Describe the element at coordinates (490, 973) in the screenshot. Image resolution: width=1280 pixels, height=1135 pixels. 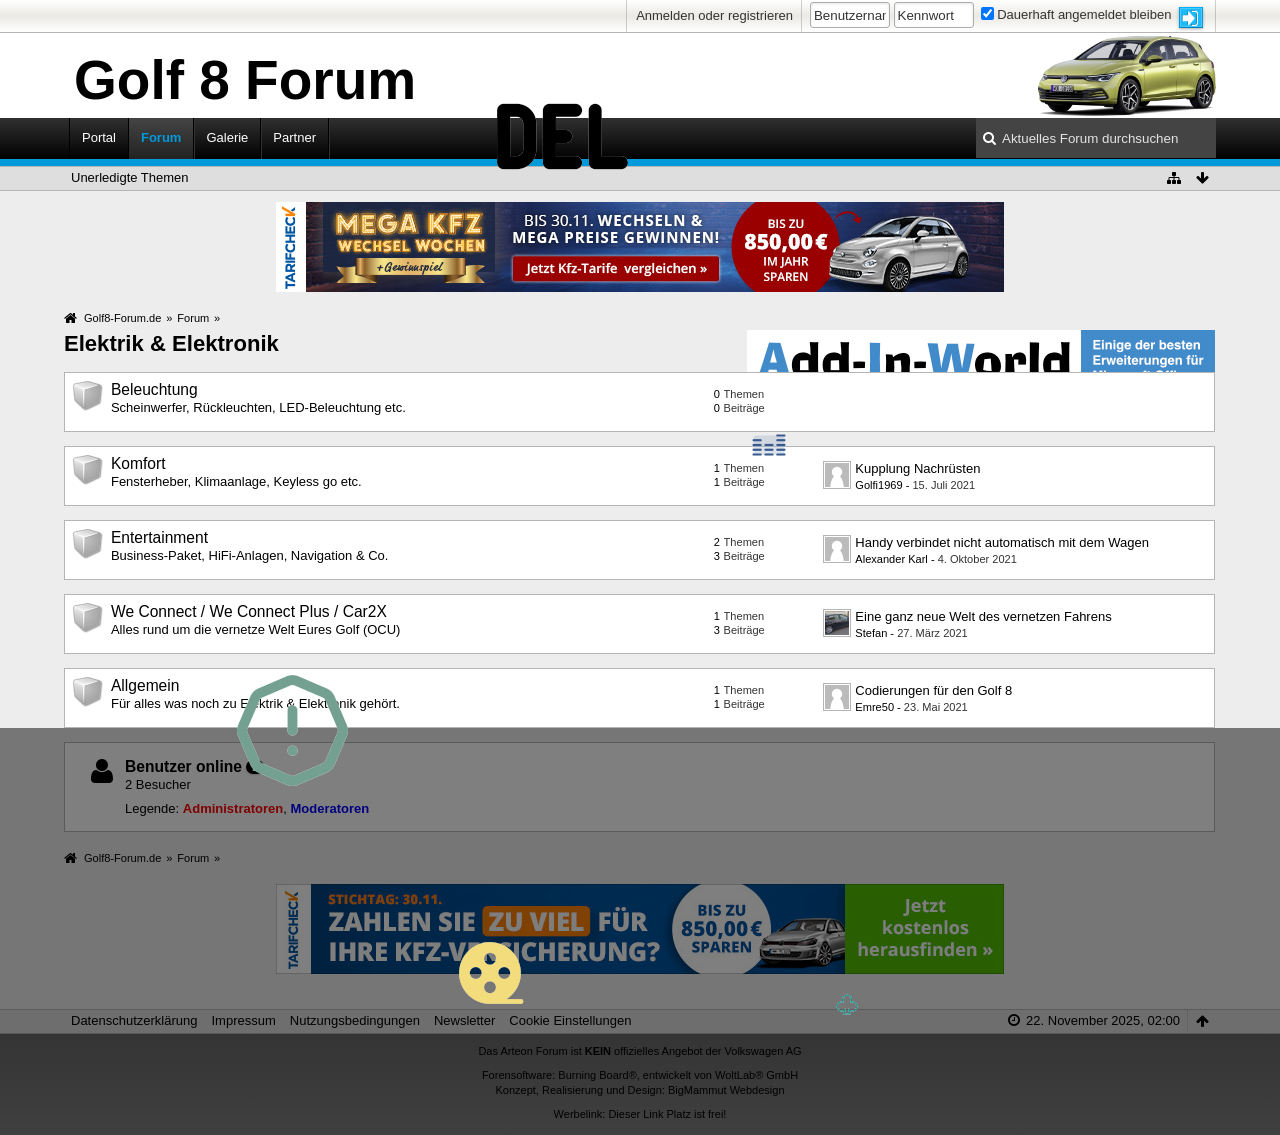
I see `access video or movie content` at that location.